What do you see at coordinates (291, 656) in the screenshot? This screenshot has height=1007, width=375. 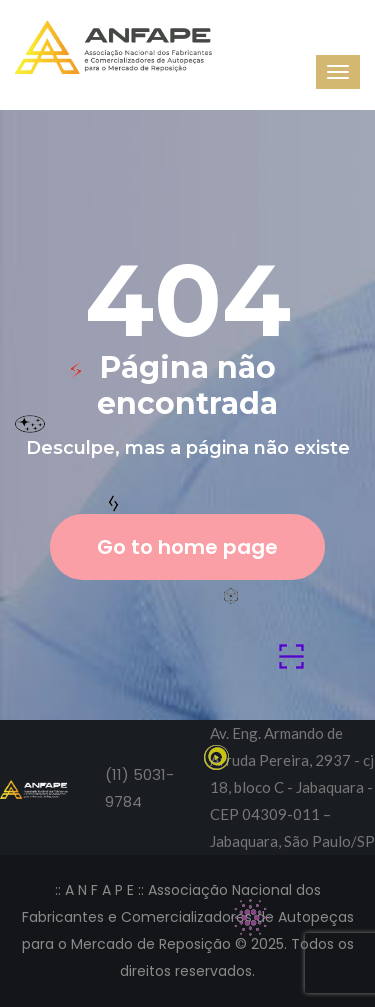 I see `scan a QR code` at bounding box center [291, 656].